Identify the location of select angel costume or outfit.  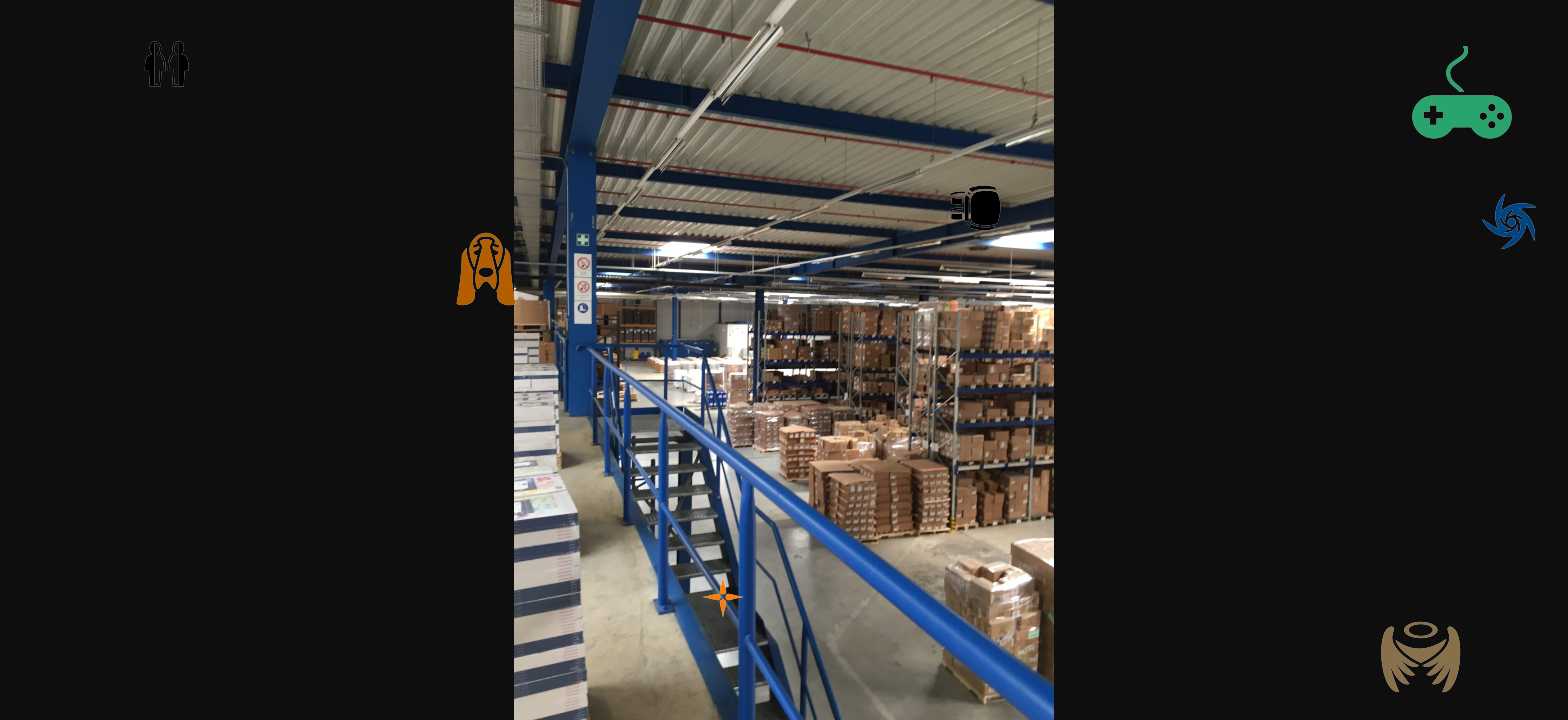
(1420, 660).